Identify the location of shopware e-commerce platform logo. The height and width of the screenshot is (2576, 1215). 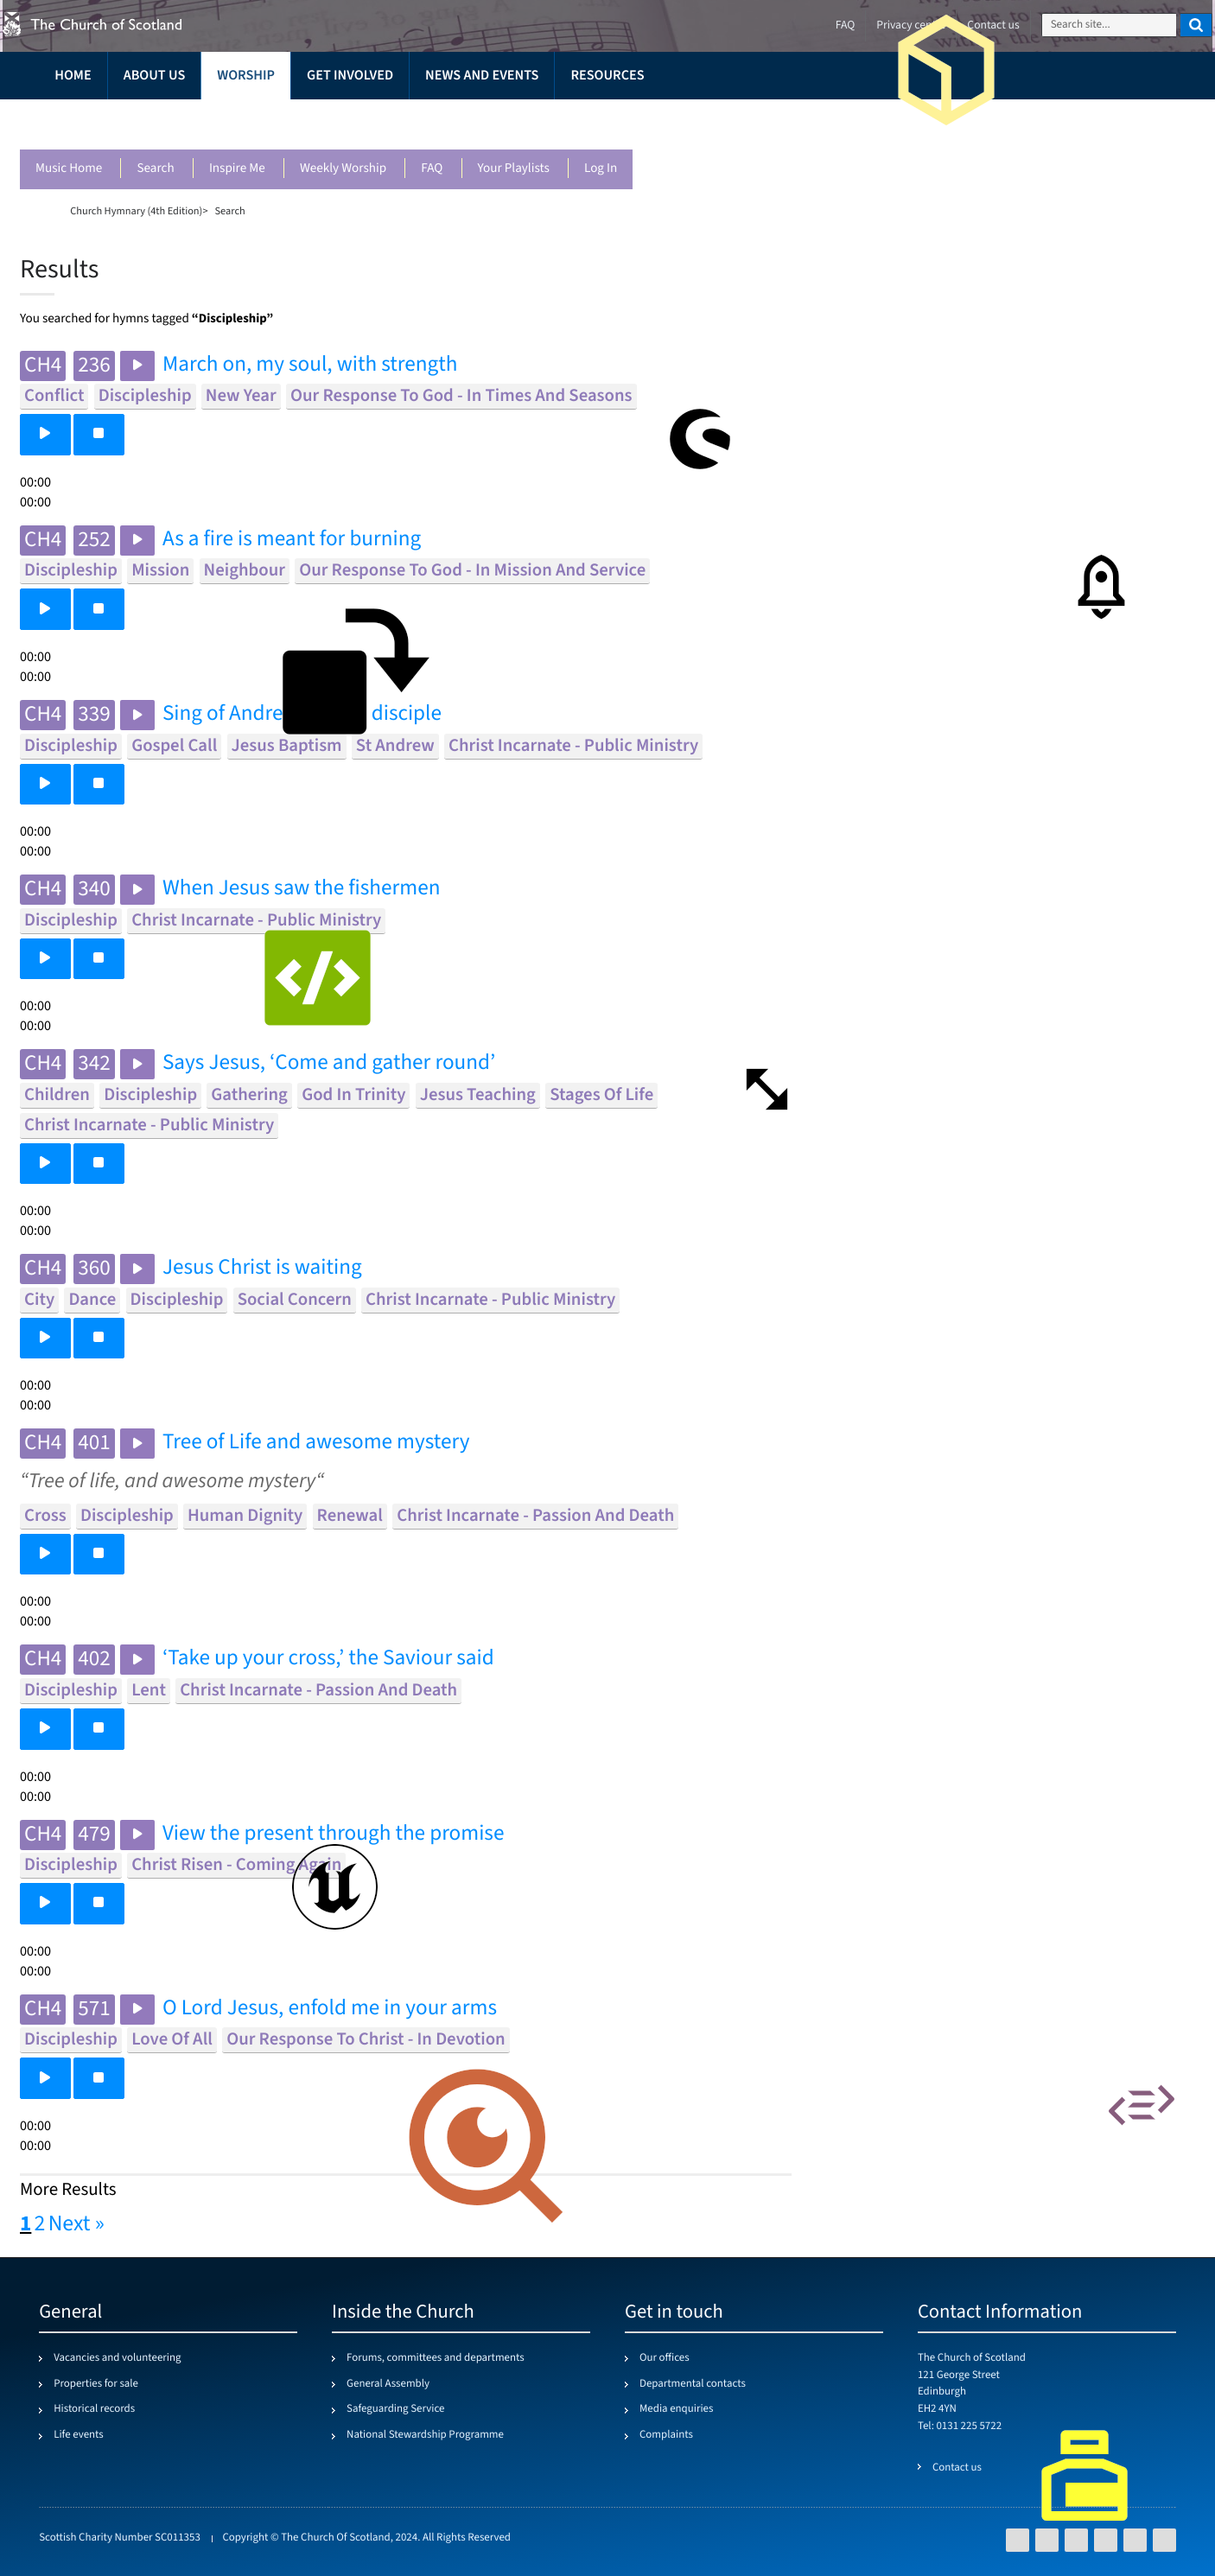
(700, 439).